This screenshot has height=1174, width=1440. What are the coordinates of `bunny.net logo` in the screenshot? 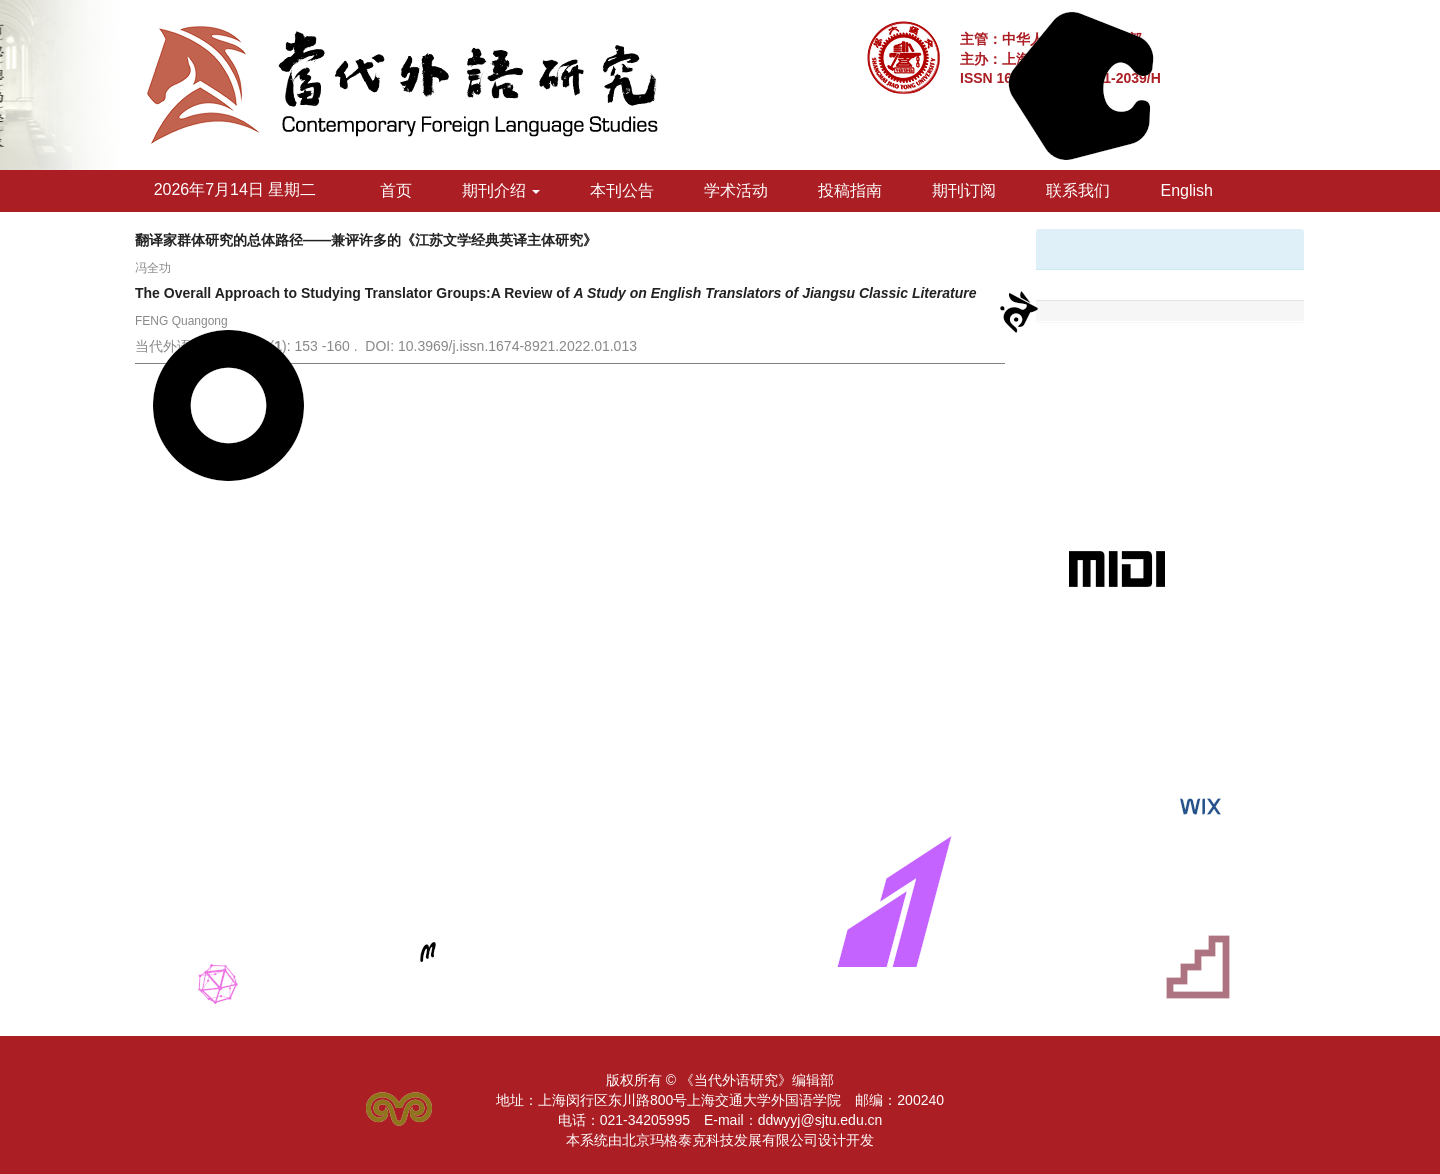 It's located at (1019, 312).